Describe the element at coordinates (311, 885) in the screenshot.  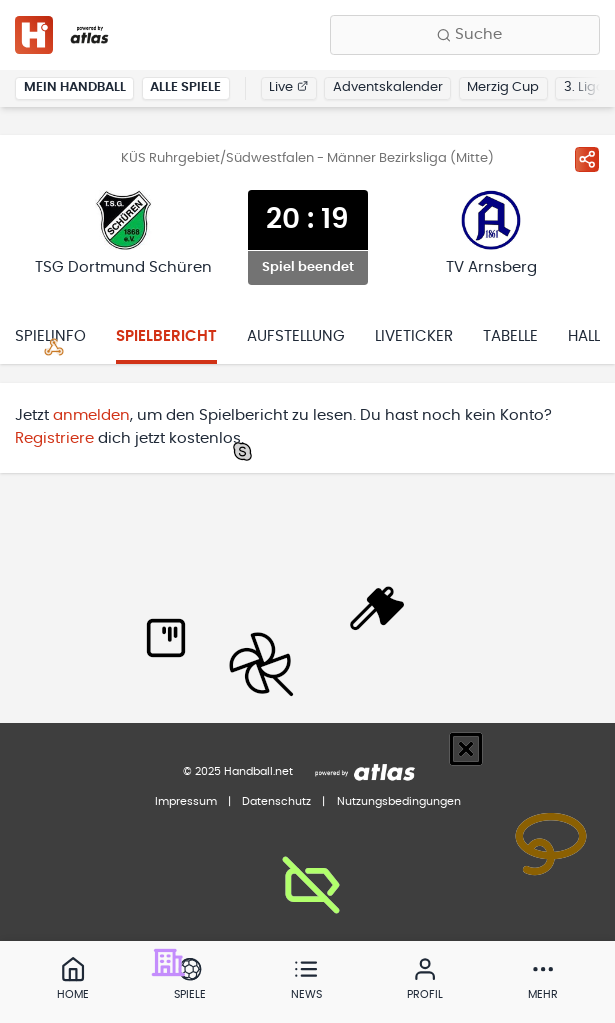
I see `disable or remove a label` at that location.